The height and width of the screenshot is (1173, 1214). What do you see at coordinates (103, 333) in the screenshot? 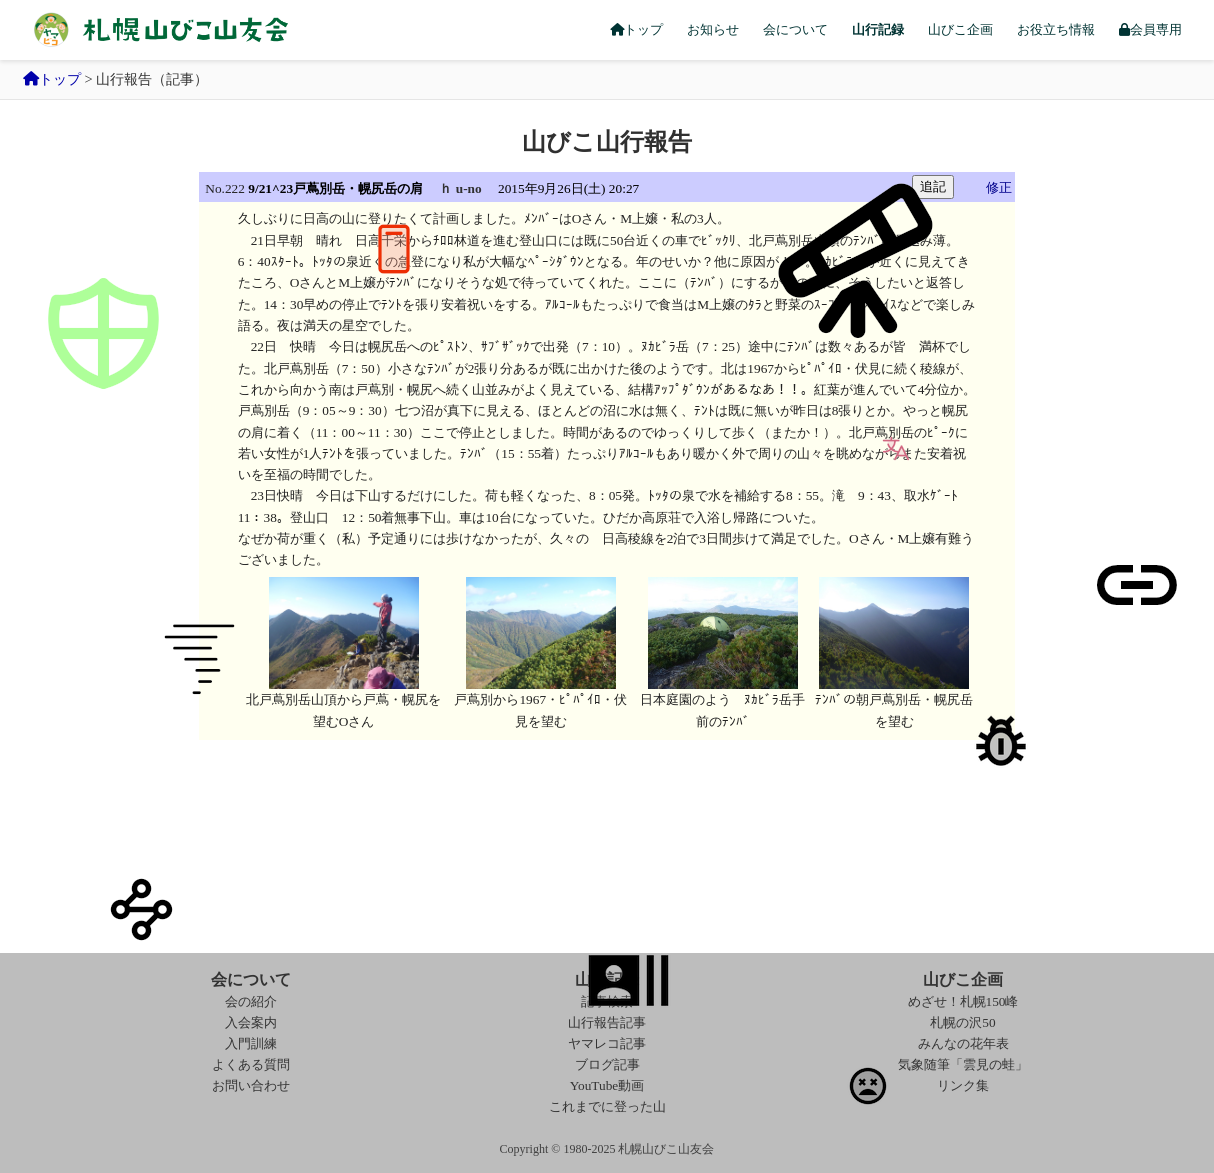
I see `privacy or security settings with multiple protection layers` at bounding box center [103, 333].